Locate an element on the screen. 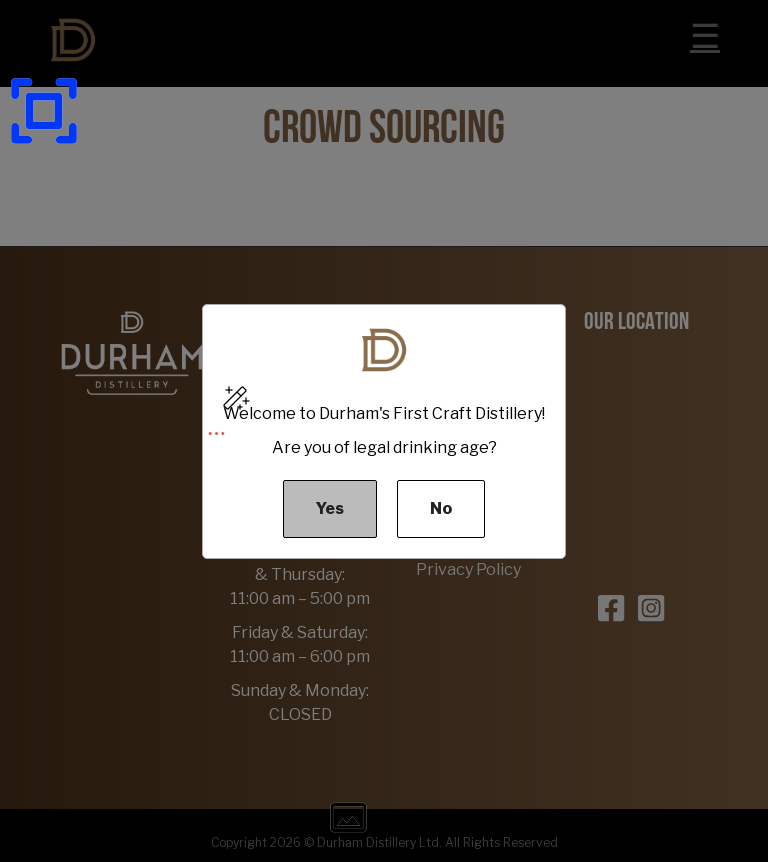 This screenshot has height=862, width=768. open more options menu is located at coordinates (216, 433).